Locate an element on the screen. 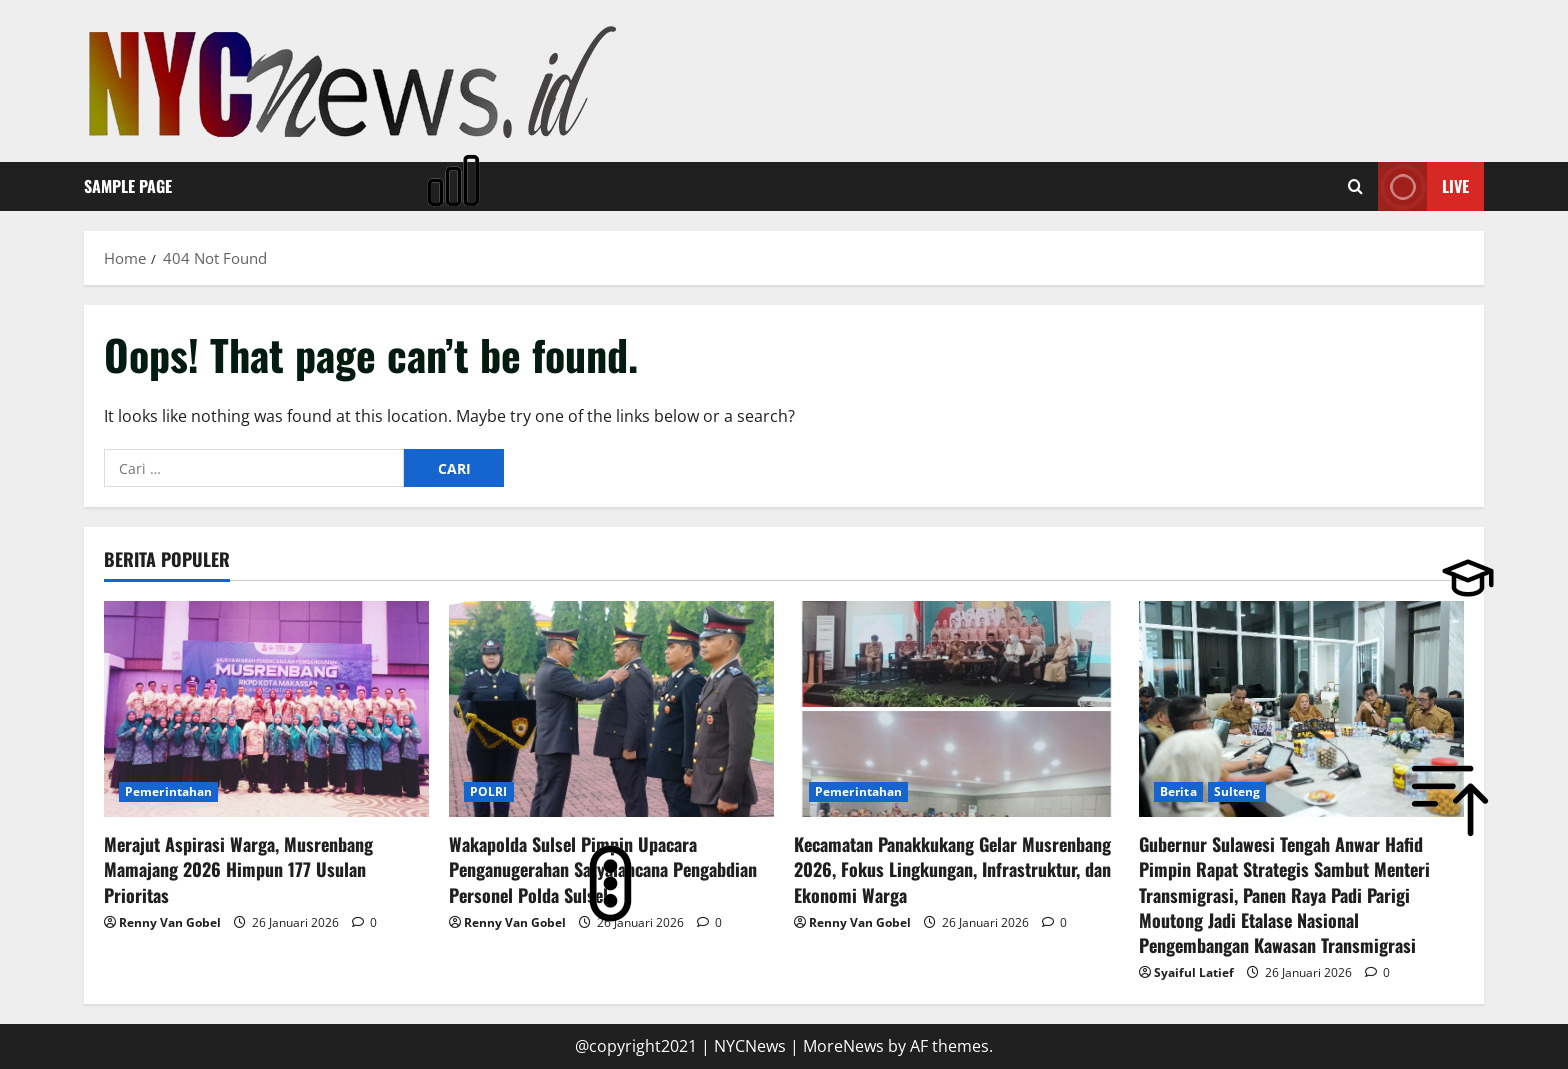 This screenshot has height=1069, width=1568. traffic light indicator or status signal is located at coordinates (610, 883).